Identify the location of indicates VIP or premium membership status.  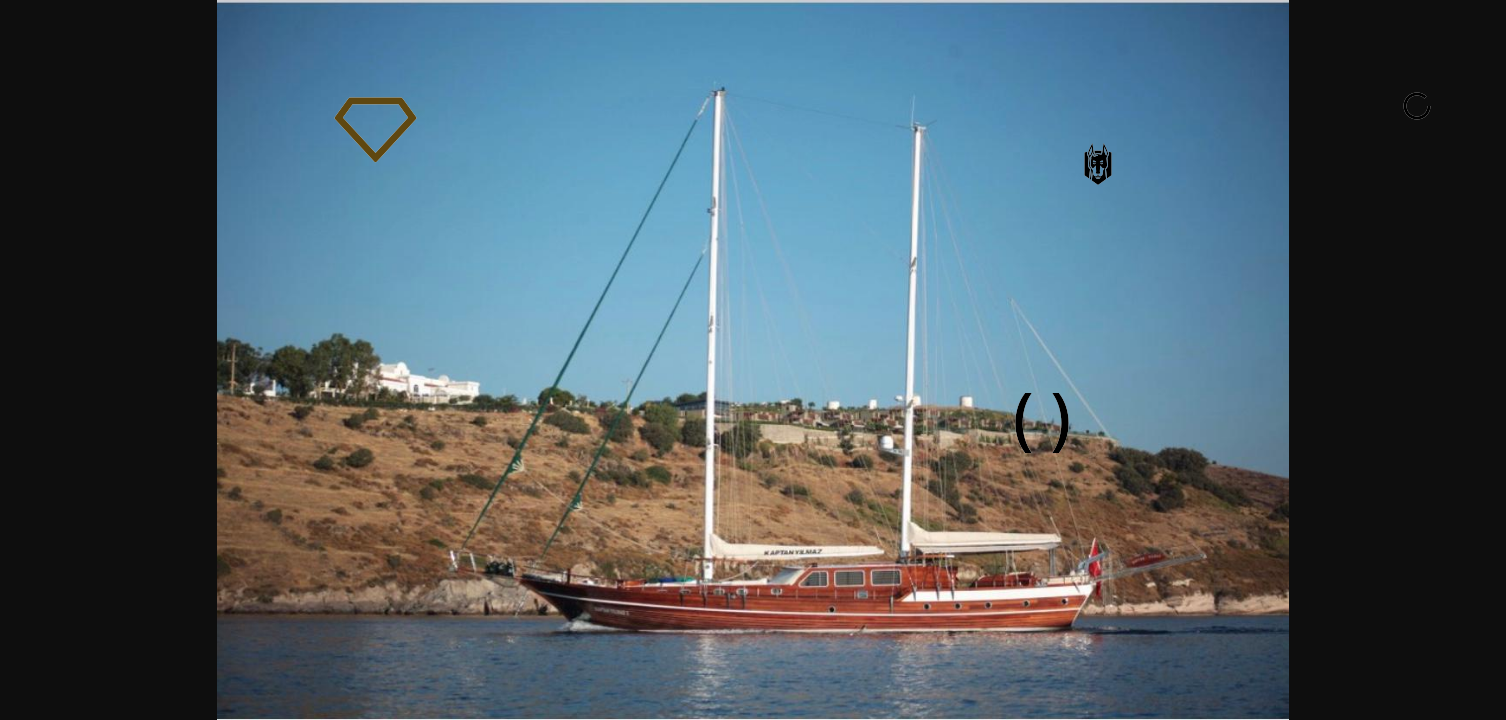
(375, 128).